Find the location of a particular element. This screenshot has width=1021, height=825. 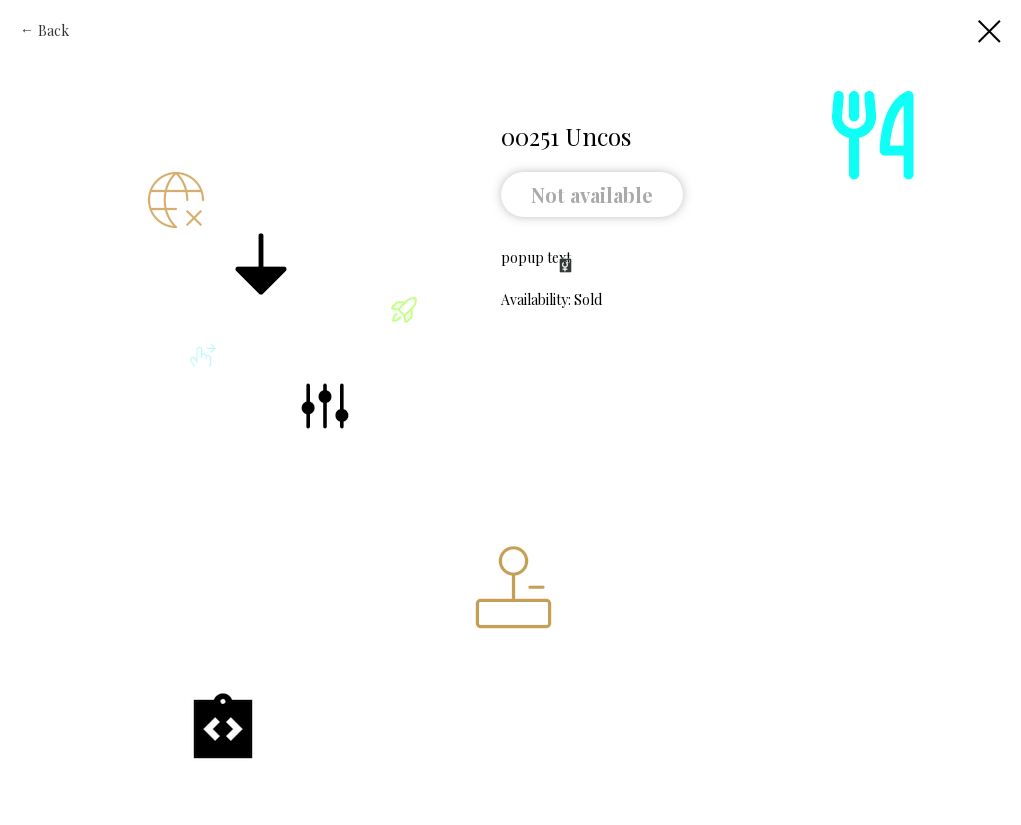

no internet connection is located at coordinates (176, 200).